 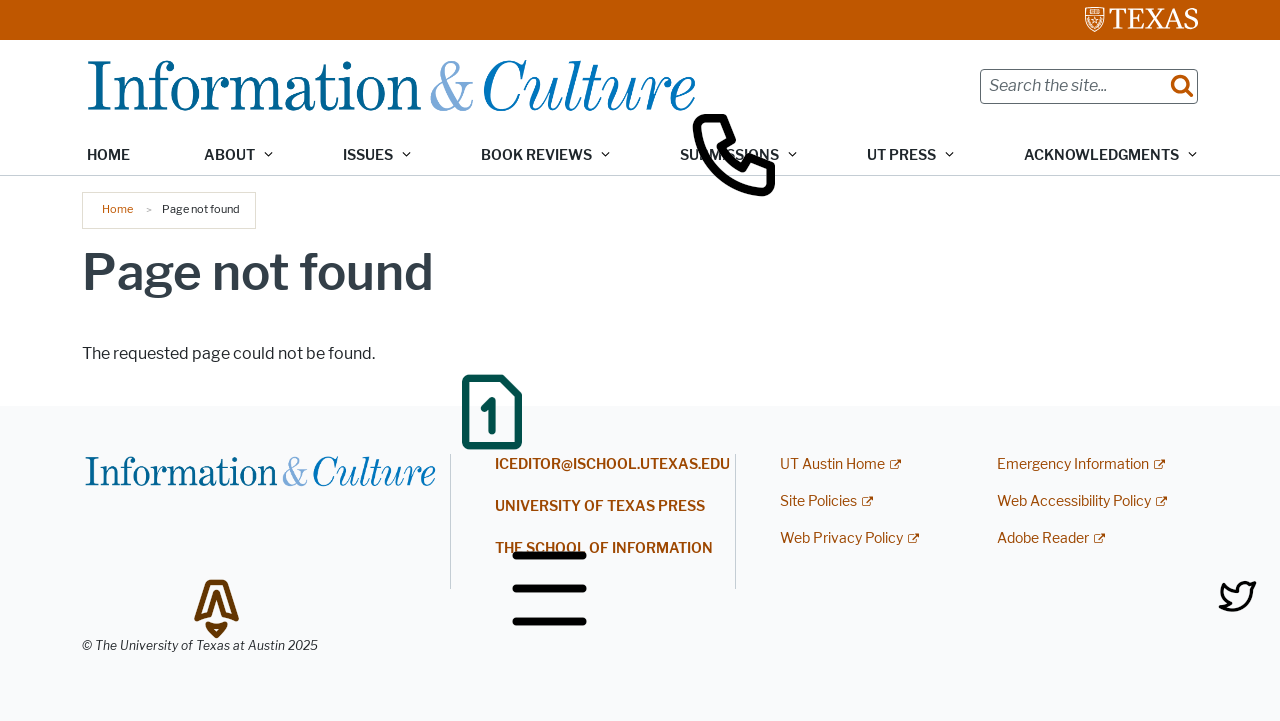 I want to click on sim card slot 1 indicator, so click(x=492, y=412).